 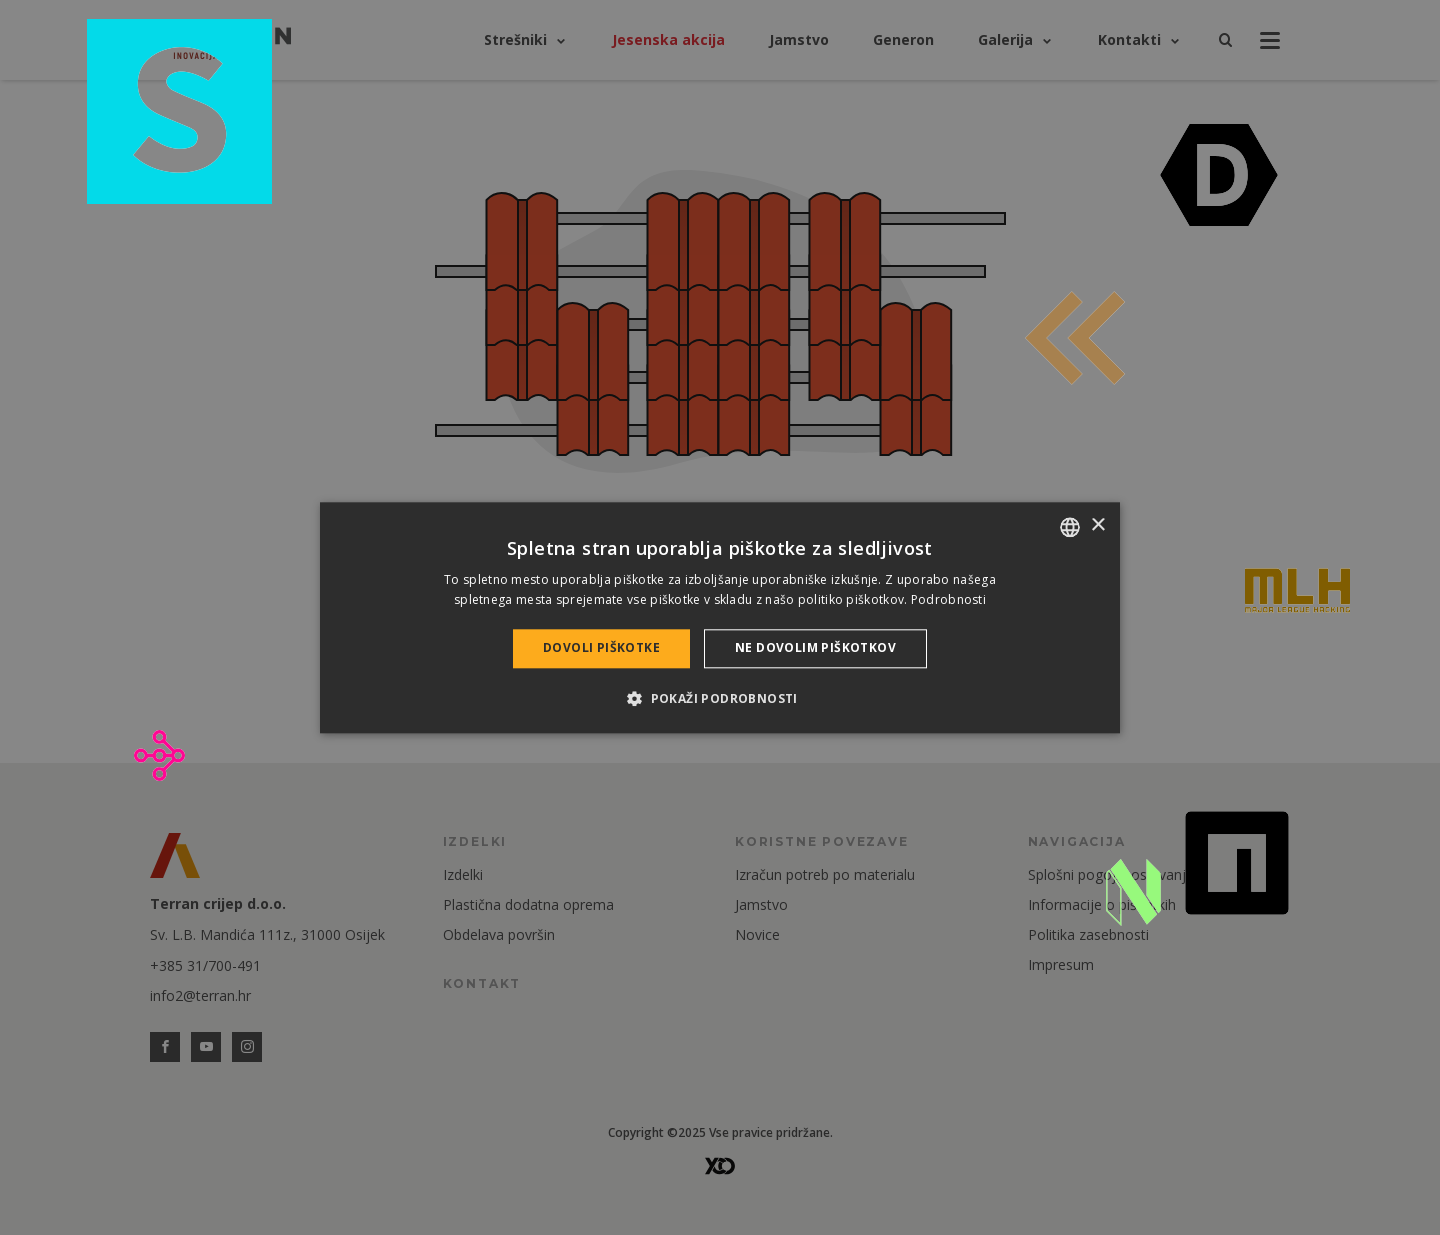 What do you see at coordinates (1237, 863) in the screenshot?
I see `npm (node package manager) logo` at bounding box center [1237, 863].